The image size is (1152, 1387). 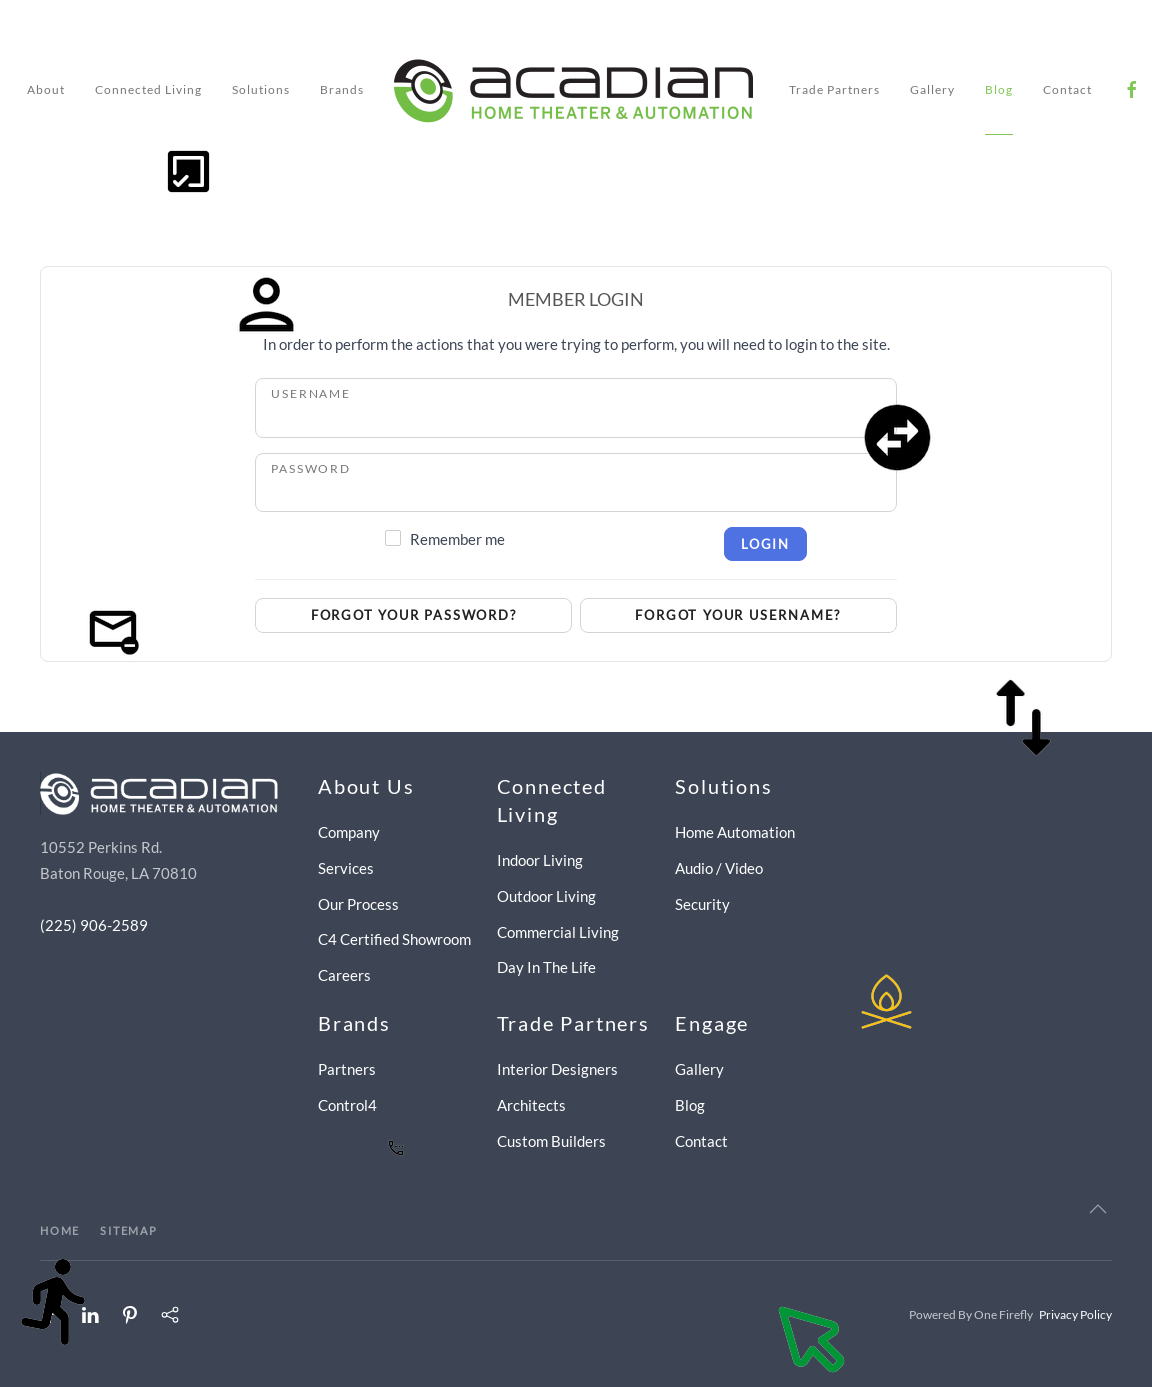 What do you see at coordinates (113, 634) in the screenshot?
I see `unsubscribe from a mailing list` at bounding box center [113, 634].